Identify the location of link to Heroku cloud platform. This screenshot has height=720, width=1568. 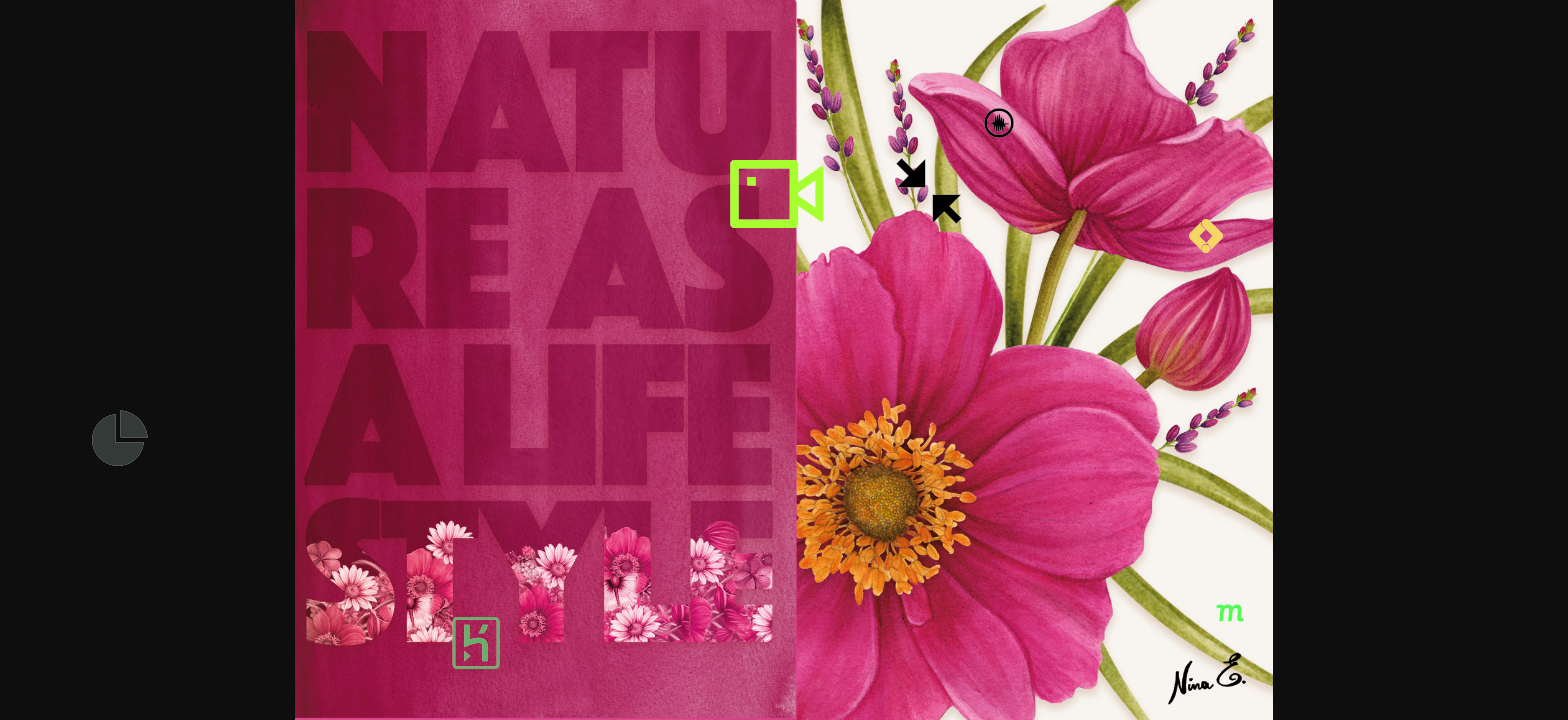
(476, 643).